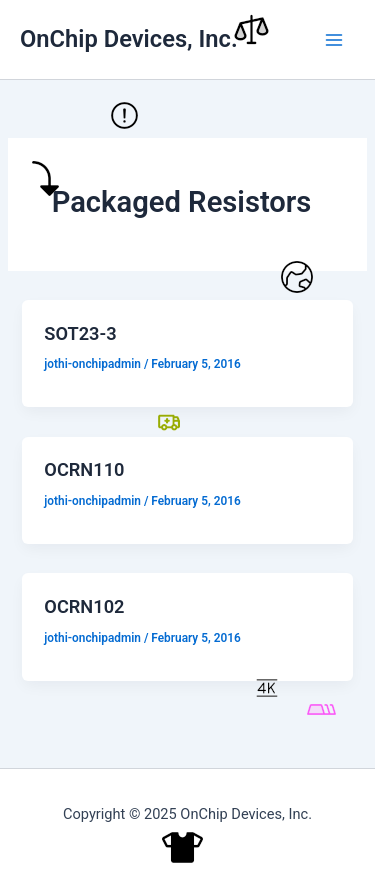 Image resolution: width=375 pixels, height=869 pixels. I want to click on switch between open browser tabs, so click(321, 709).